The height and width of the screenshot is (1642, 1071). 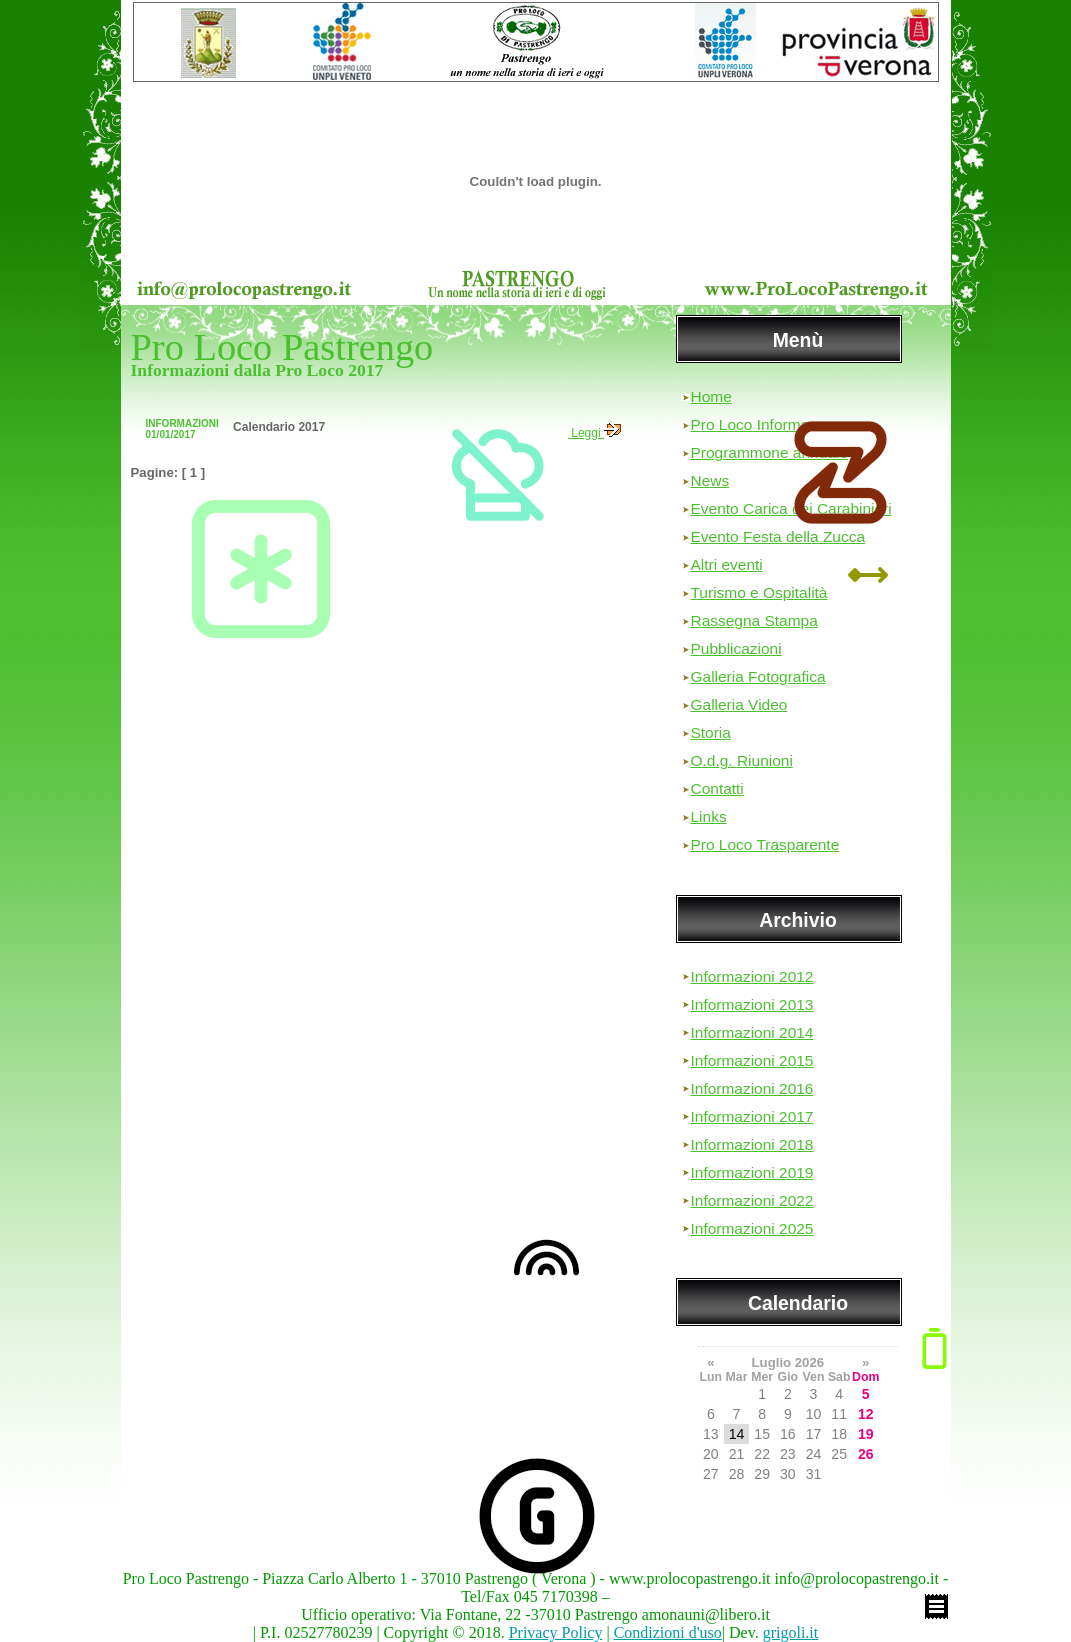 What do you see at coordinates (934, 1348) in the screenshot?
I see `indicates battery is empty or depleted` at bounding box center [934, 1348].